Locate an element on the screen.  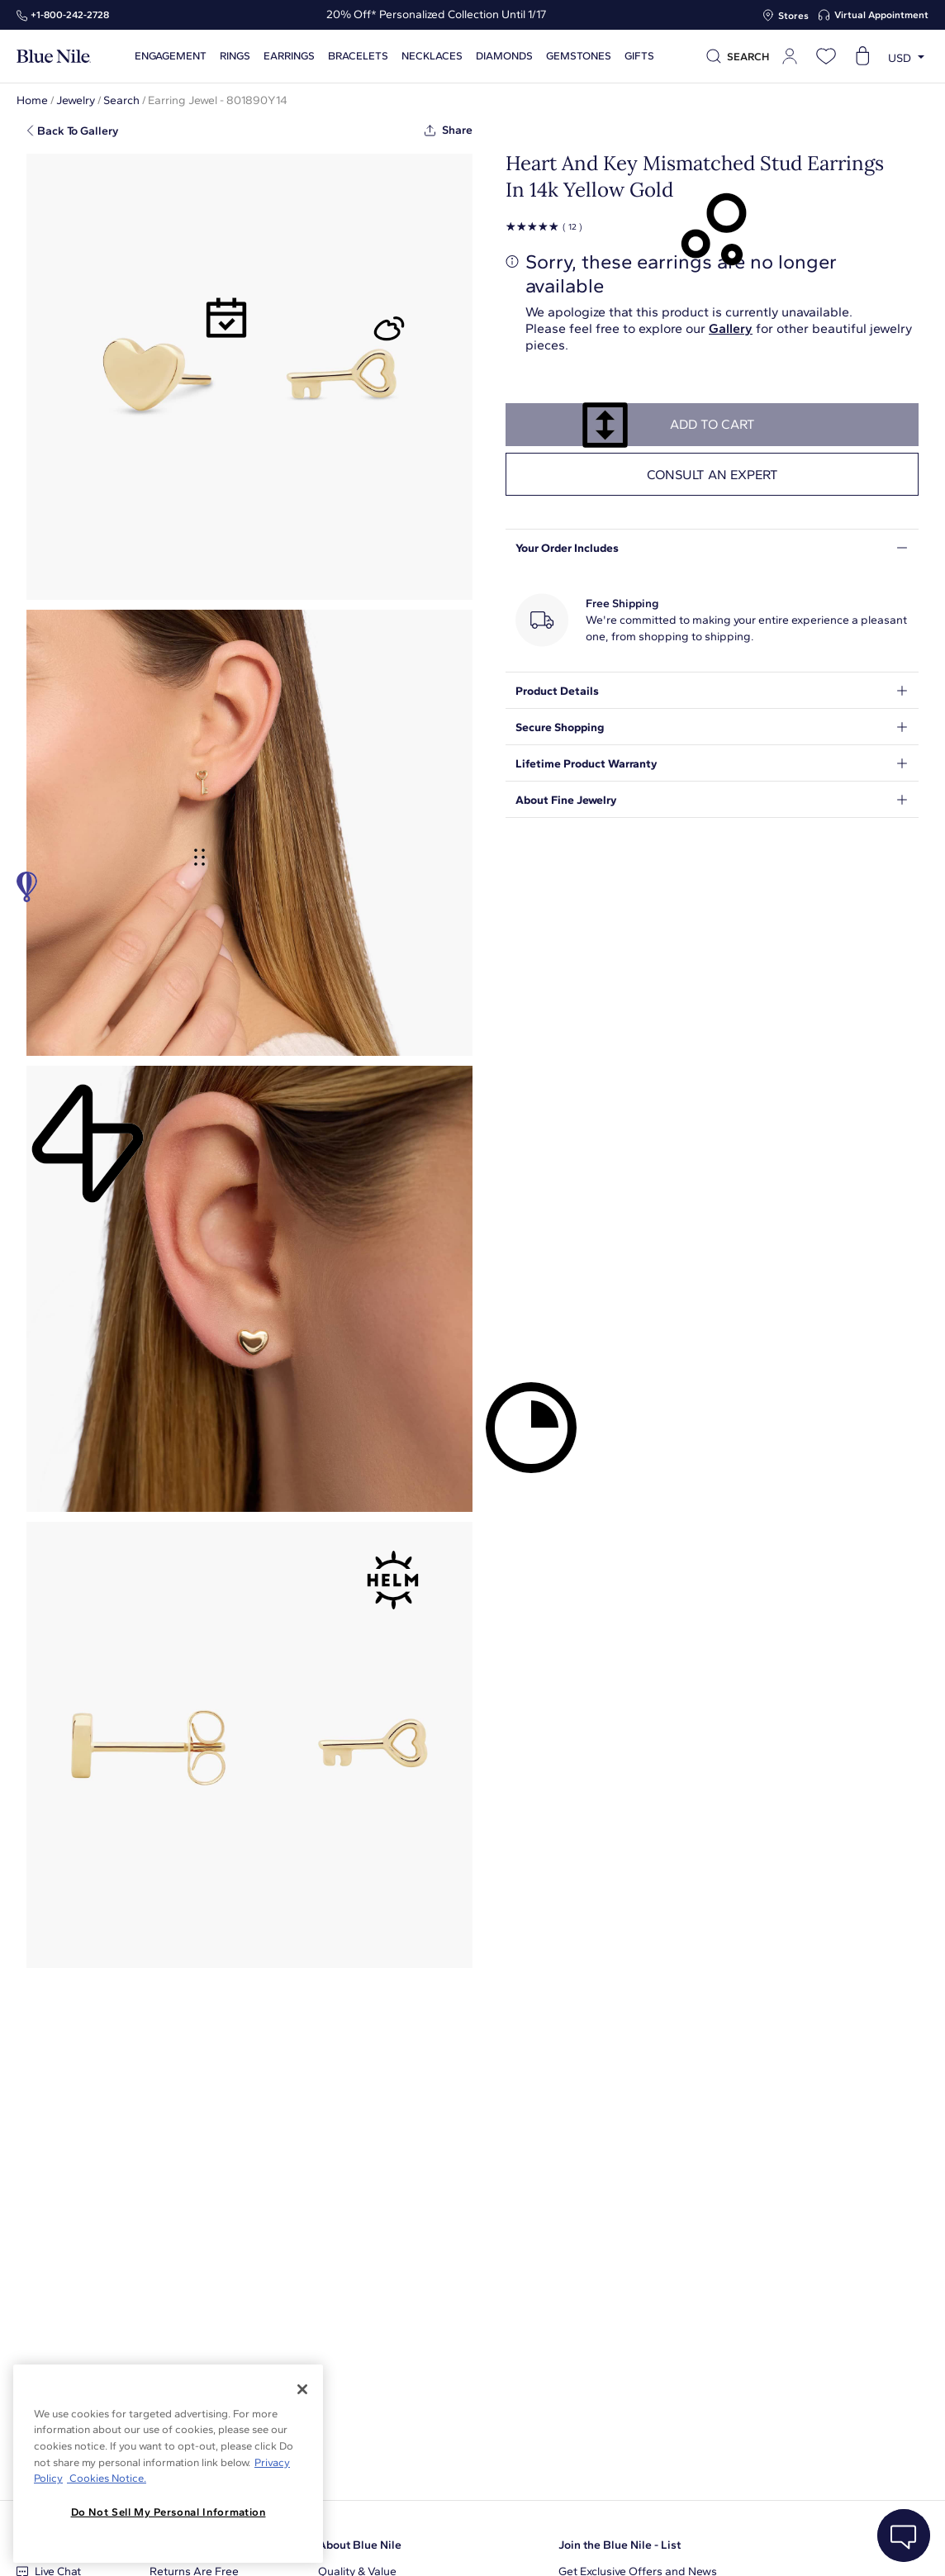
helm logo - kubernetes package manager branding is located at coordinates (392, 1580).